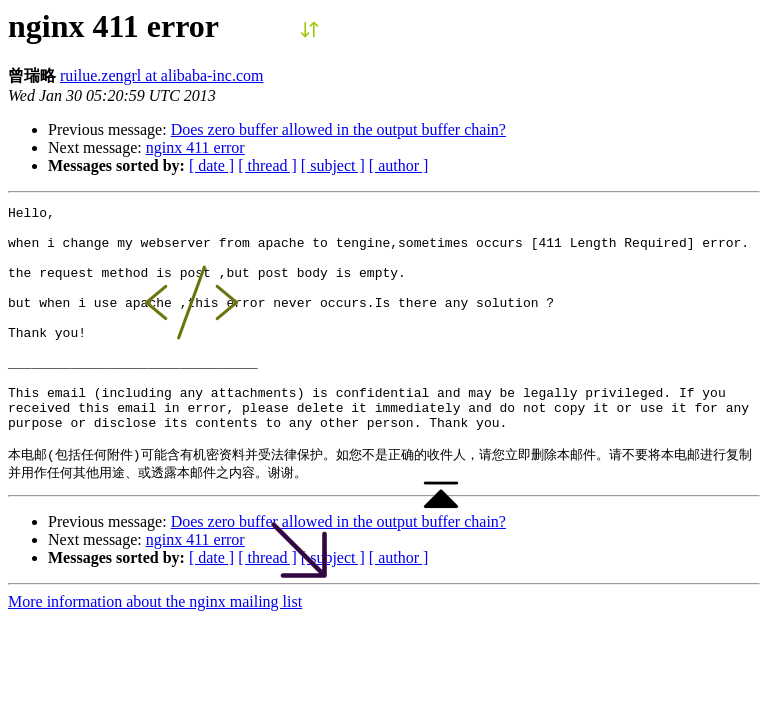 Image resolution: width=768 pixels, height=720 pixels. I want to click on collapse to top or minimize panel, so click(441, 494).